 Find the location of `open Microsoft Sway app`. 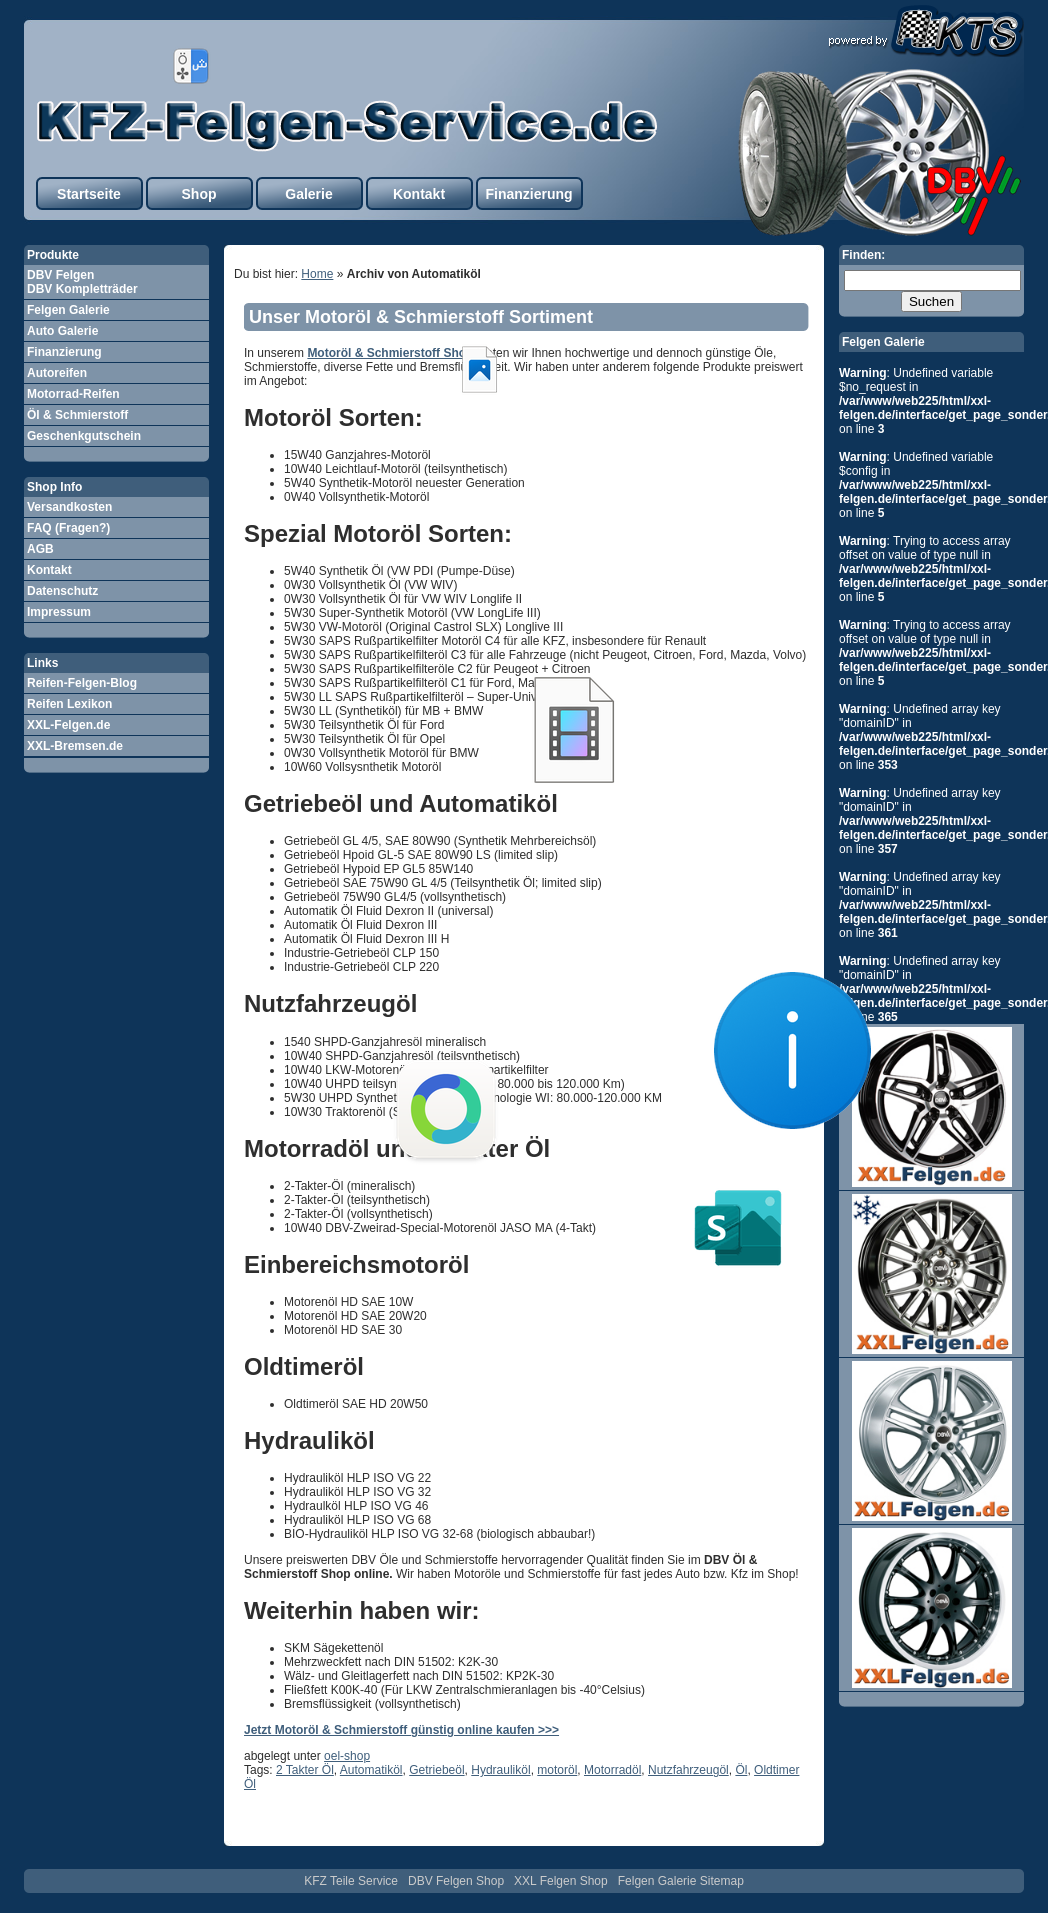

open Microsoft Sway app is located at coordinates (738, 1228).